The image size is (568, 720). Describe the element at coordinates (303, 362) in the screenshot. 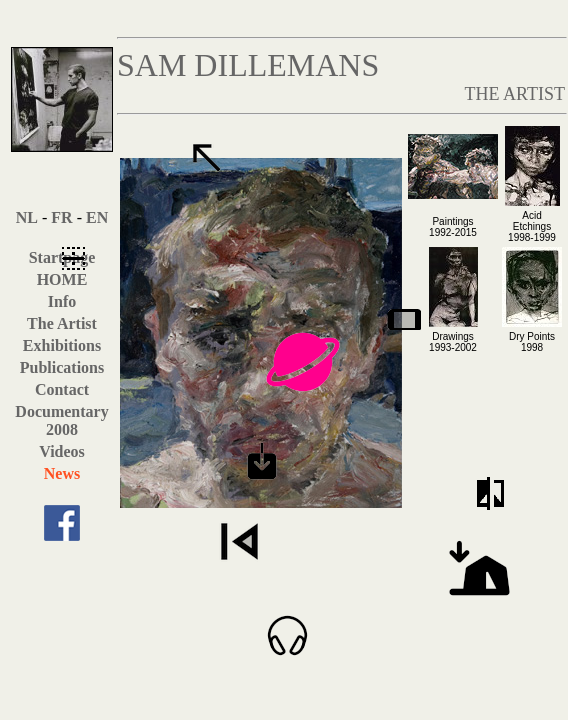

I see `explore global or worldwide content` at that location.